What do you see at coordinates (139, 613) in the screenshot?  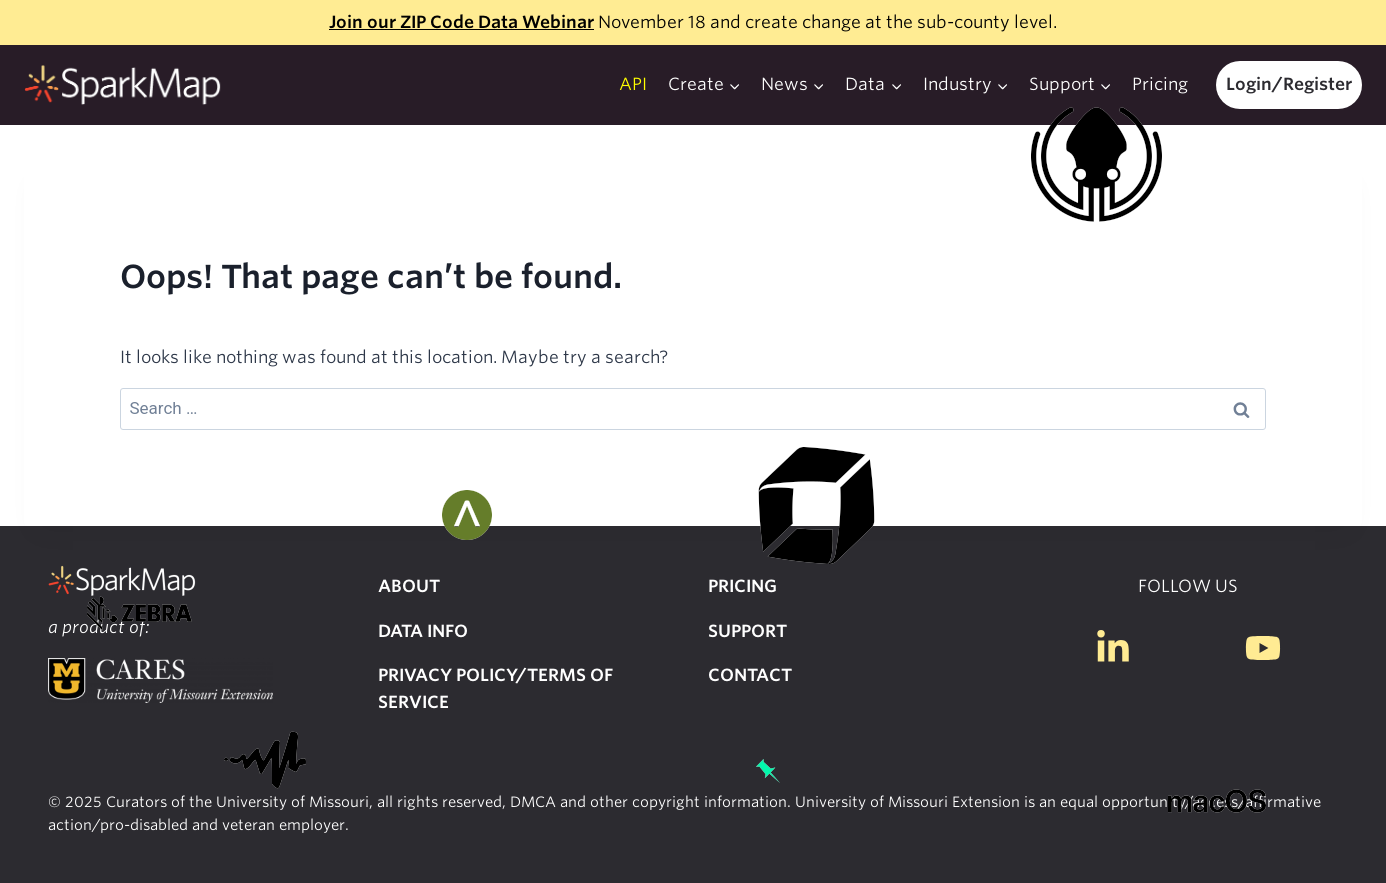 I see `zebra technologies company logo` at bounding box center [139, 613].